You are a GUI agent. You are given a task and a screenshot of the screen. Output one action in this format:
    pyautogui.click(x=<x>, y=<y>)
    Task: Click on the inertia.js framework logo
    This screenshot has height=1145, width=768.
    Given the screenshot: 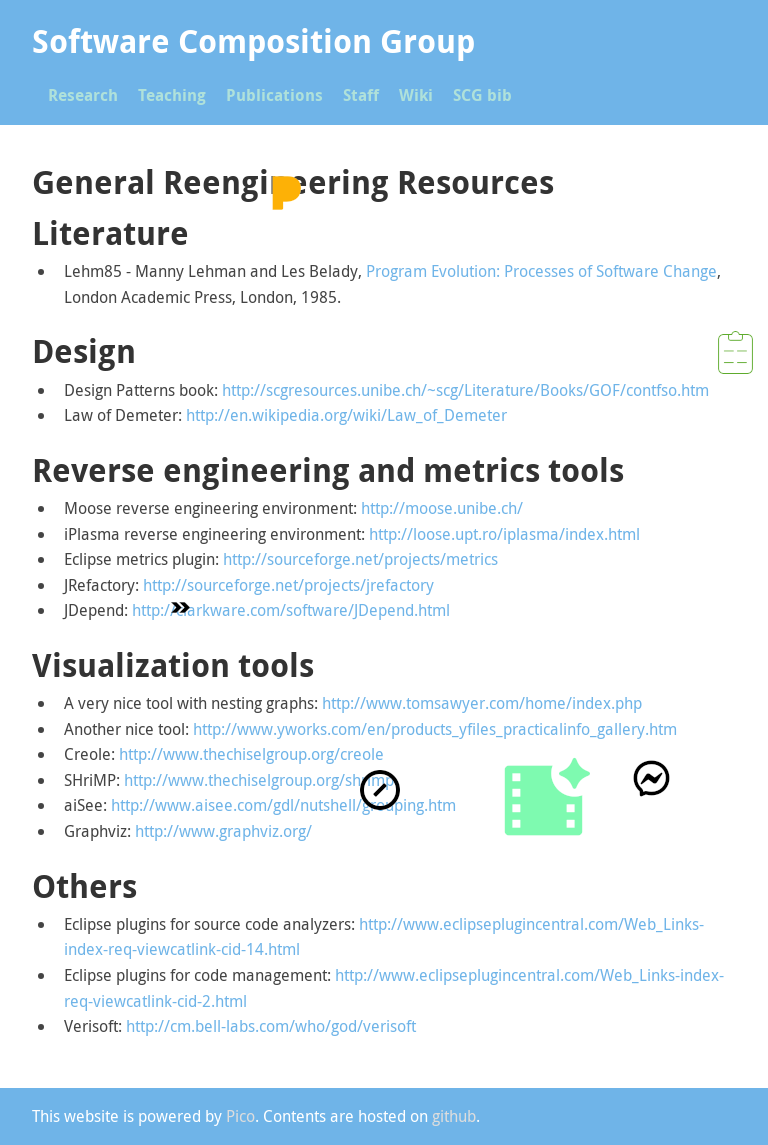 What is the action you would take?
    pyautogui.click(x=180, y=607)
    